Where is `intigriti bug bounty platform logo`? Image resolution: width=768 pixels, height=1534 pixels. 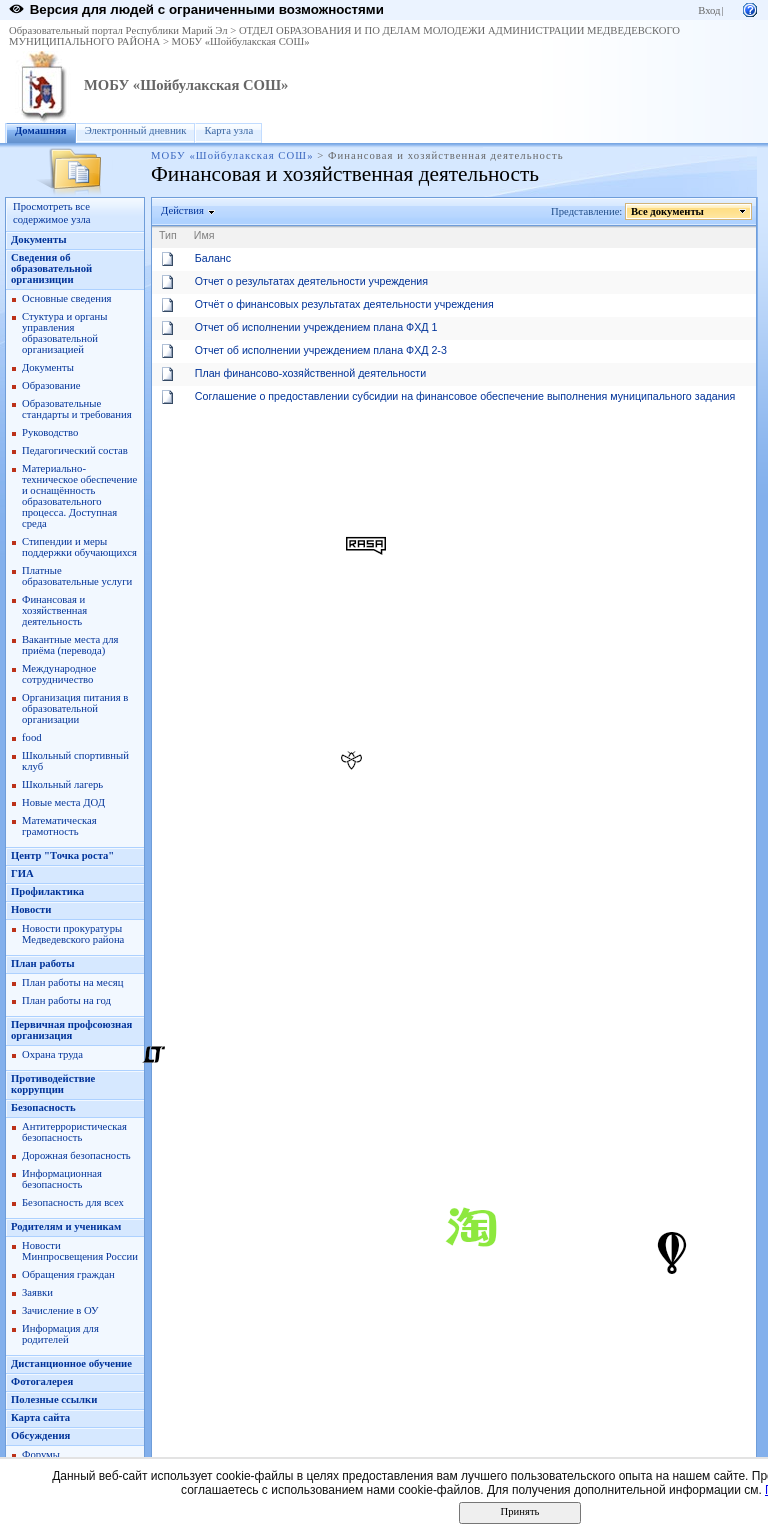
intigriti bug bounty platform logo is located at coordinates (351, 760).